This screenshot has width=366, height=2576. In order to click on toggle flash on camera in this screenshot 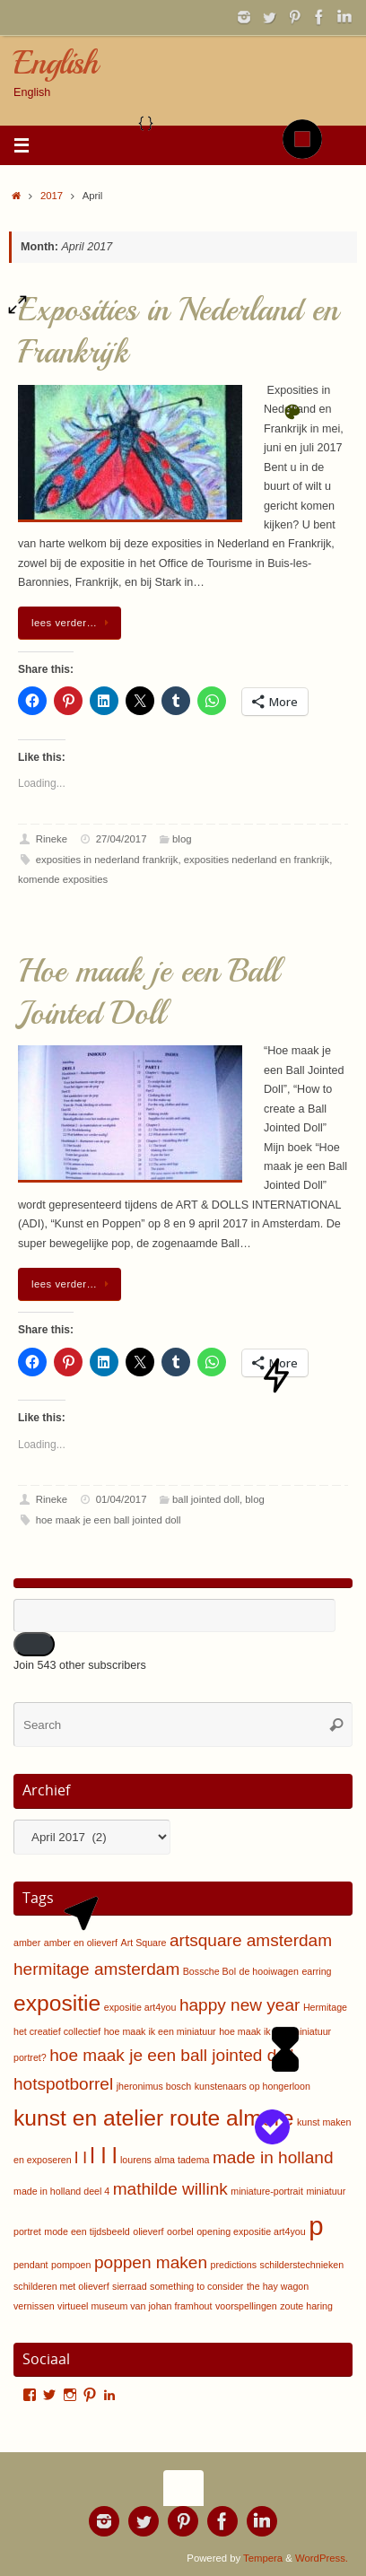, I will do `click(276, 1375)`.